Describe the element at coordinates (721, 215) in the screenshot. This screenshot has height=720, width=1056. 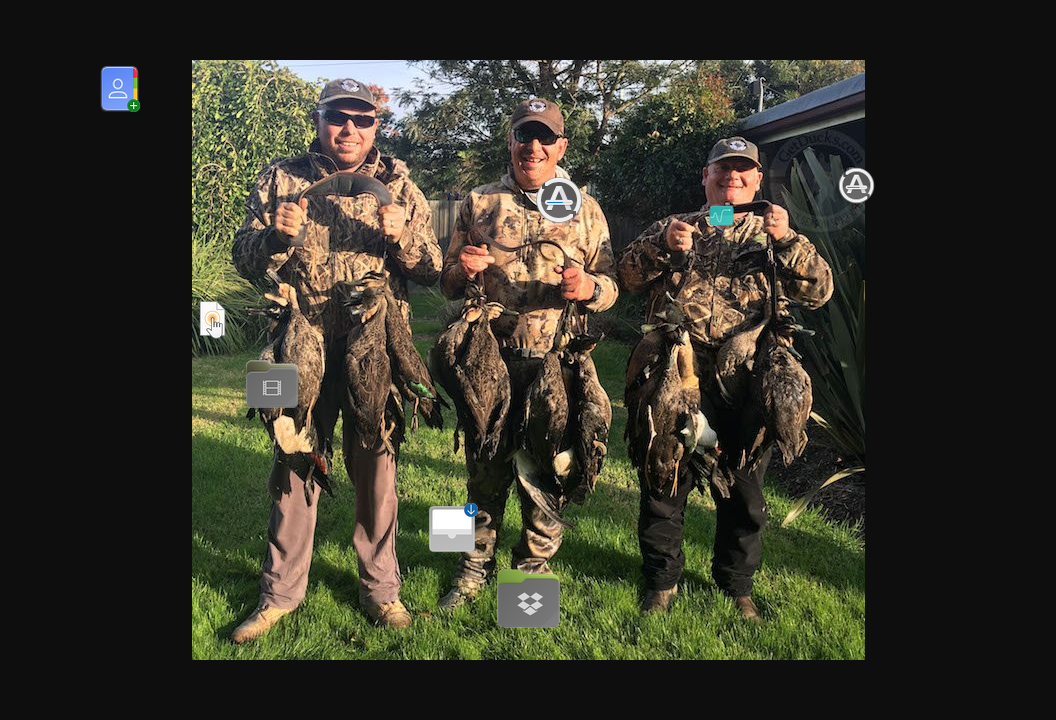
I see `open psensor temperature monitoring app` at that location.